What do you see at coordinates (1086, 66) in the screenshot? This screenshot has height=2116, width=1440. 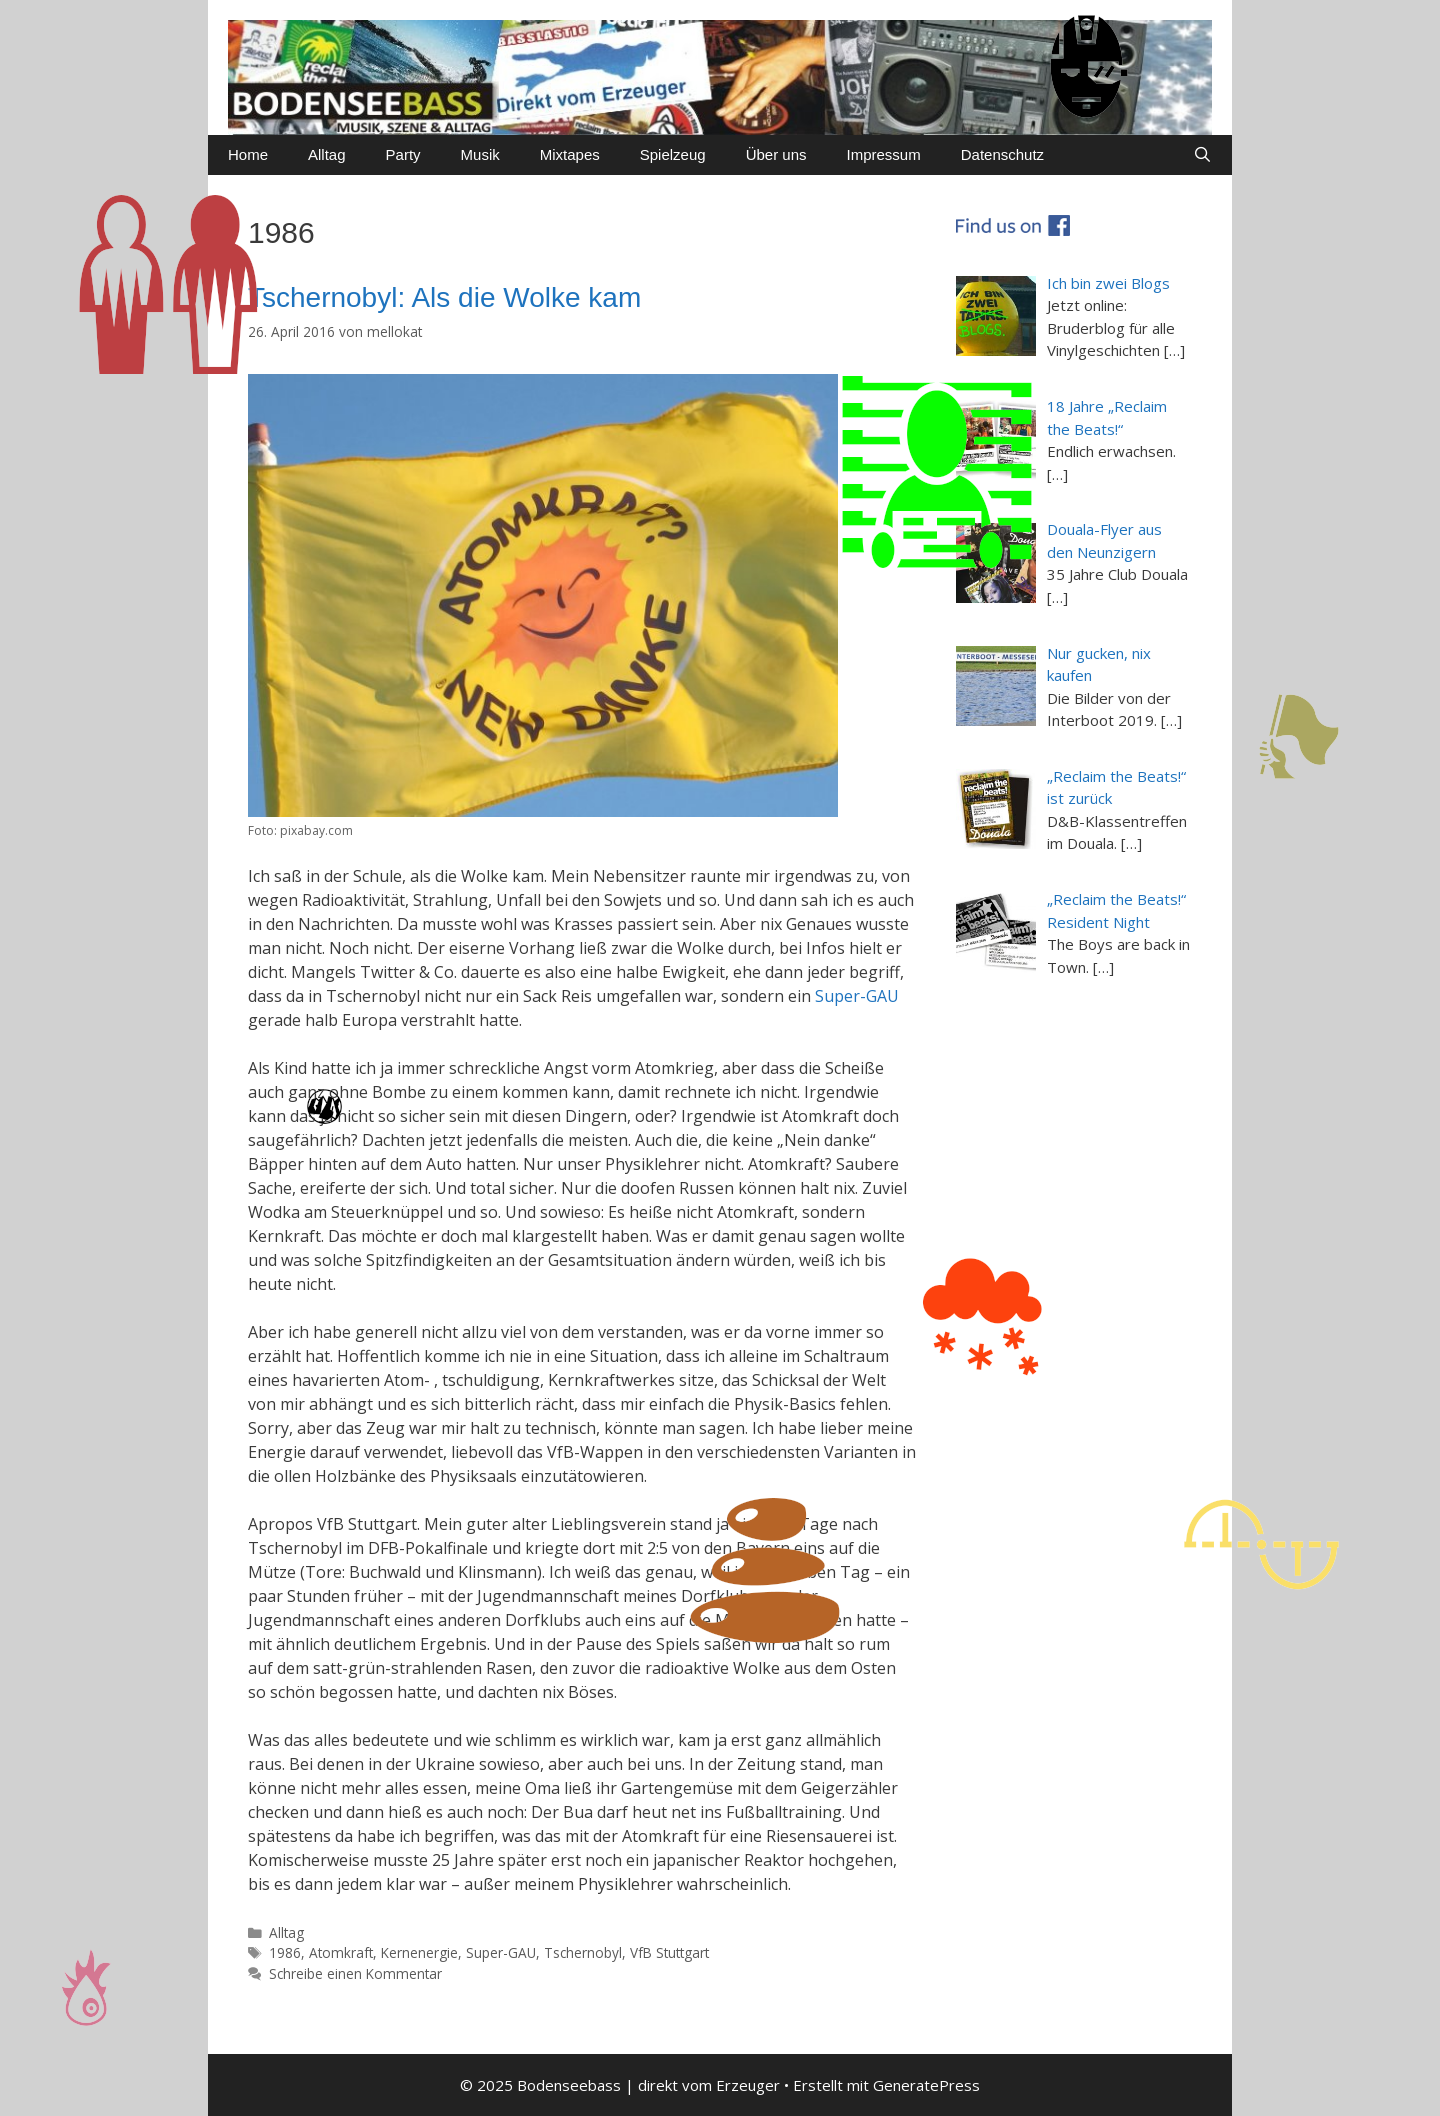 I see `access cyborg or android character options` at bounding box center [1086, 66].